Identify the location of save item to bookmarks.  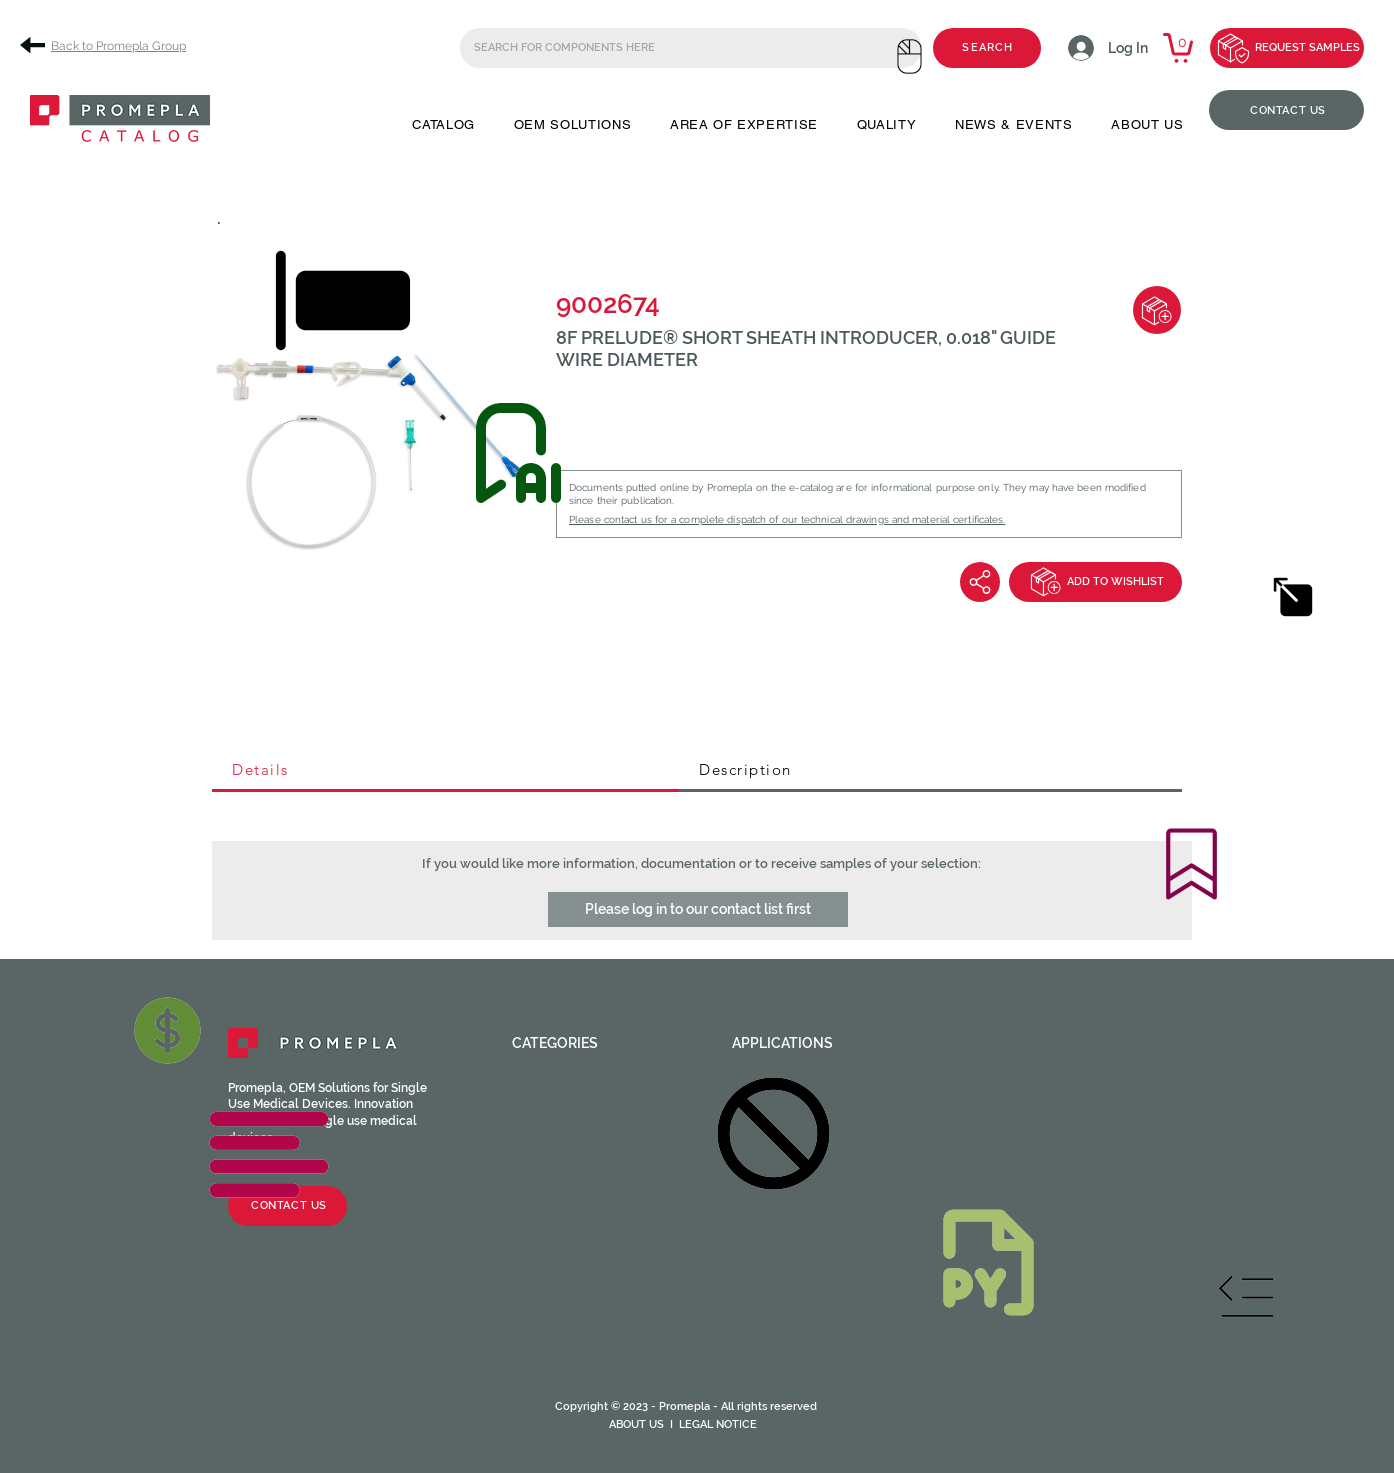
(1191, 862).